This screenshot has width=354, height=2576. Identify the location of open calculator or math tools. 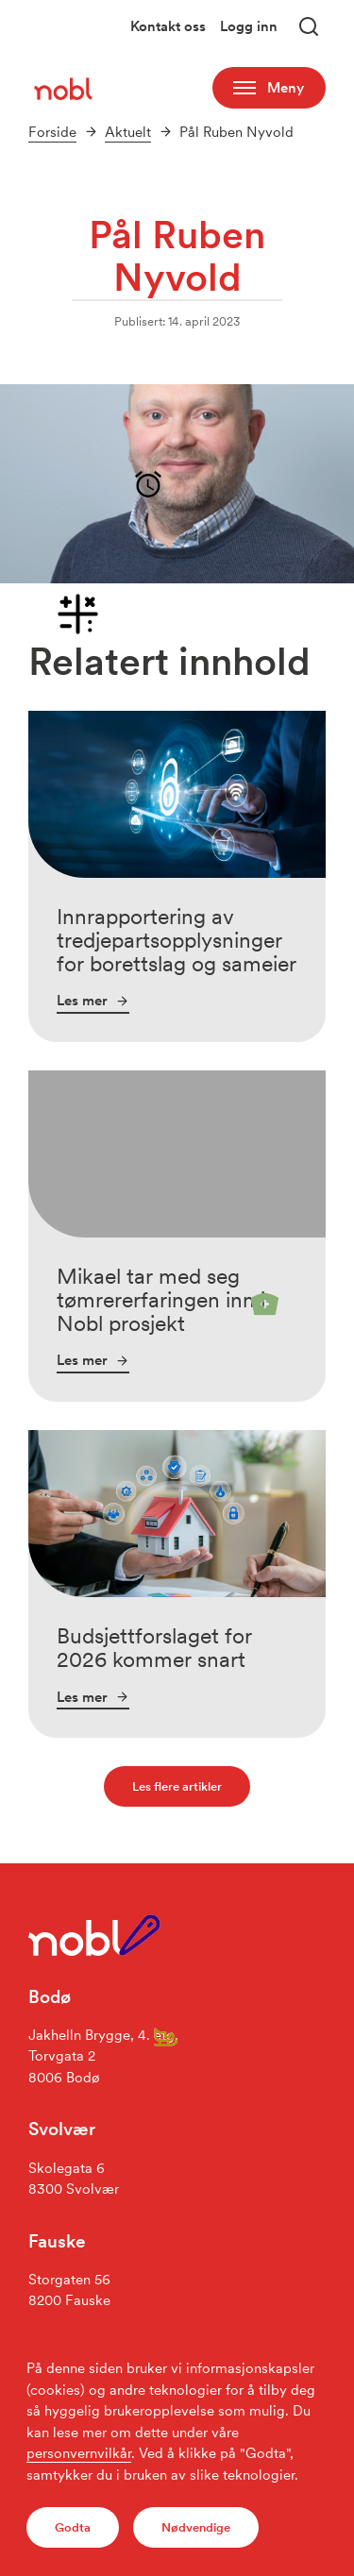
(77, 614).